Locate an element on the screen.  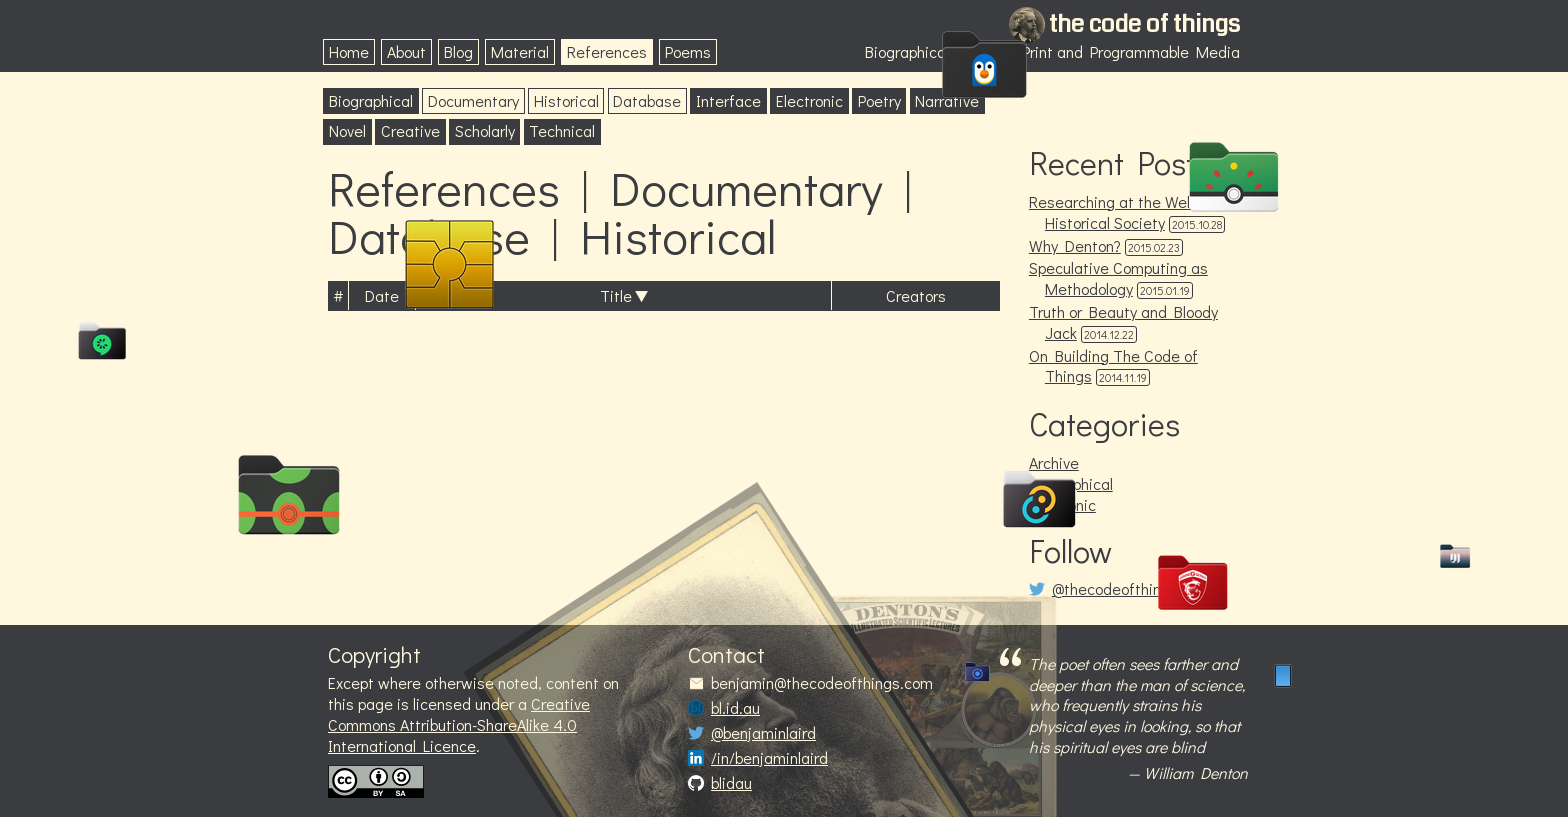
open pokémon friend ball themed folder is located at coordinates (1233, 179).